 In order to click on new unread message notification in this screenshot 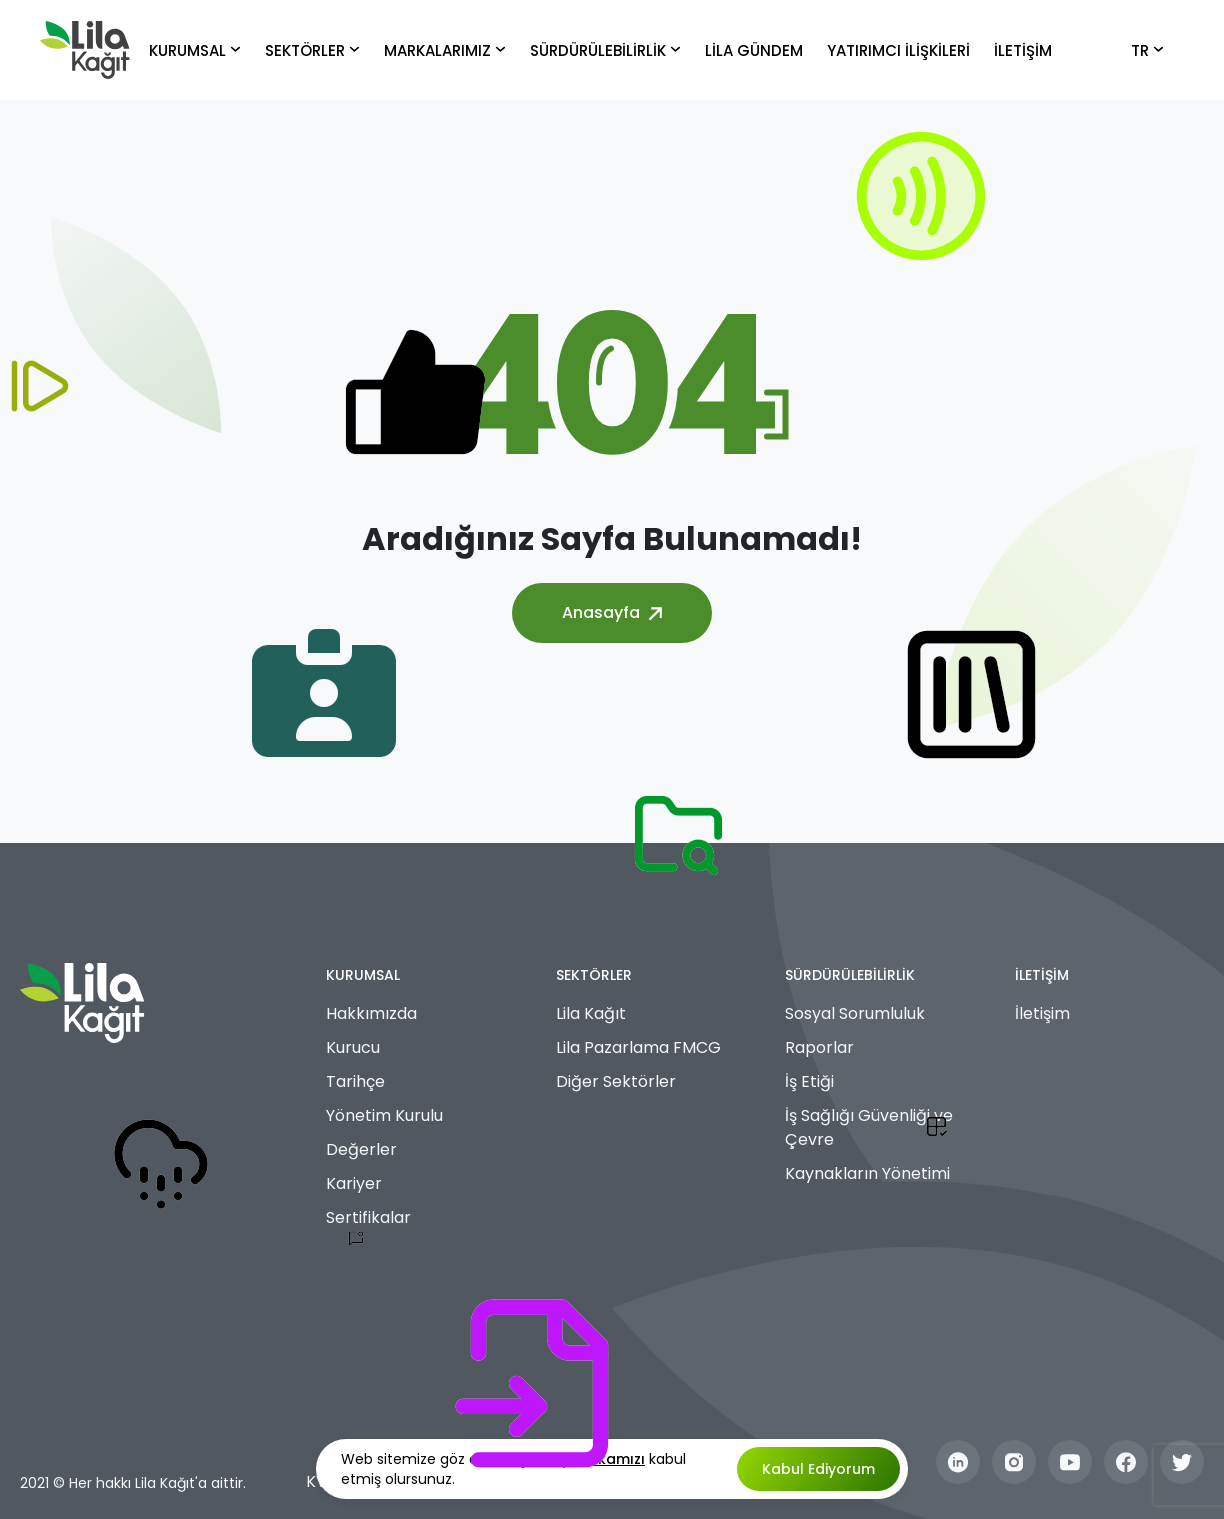, I will do `click(356, 1238)`.